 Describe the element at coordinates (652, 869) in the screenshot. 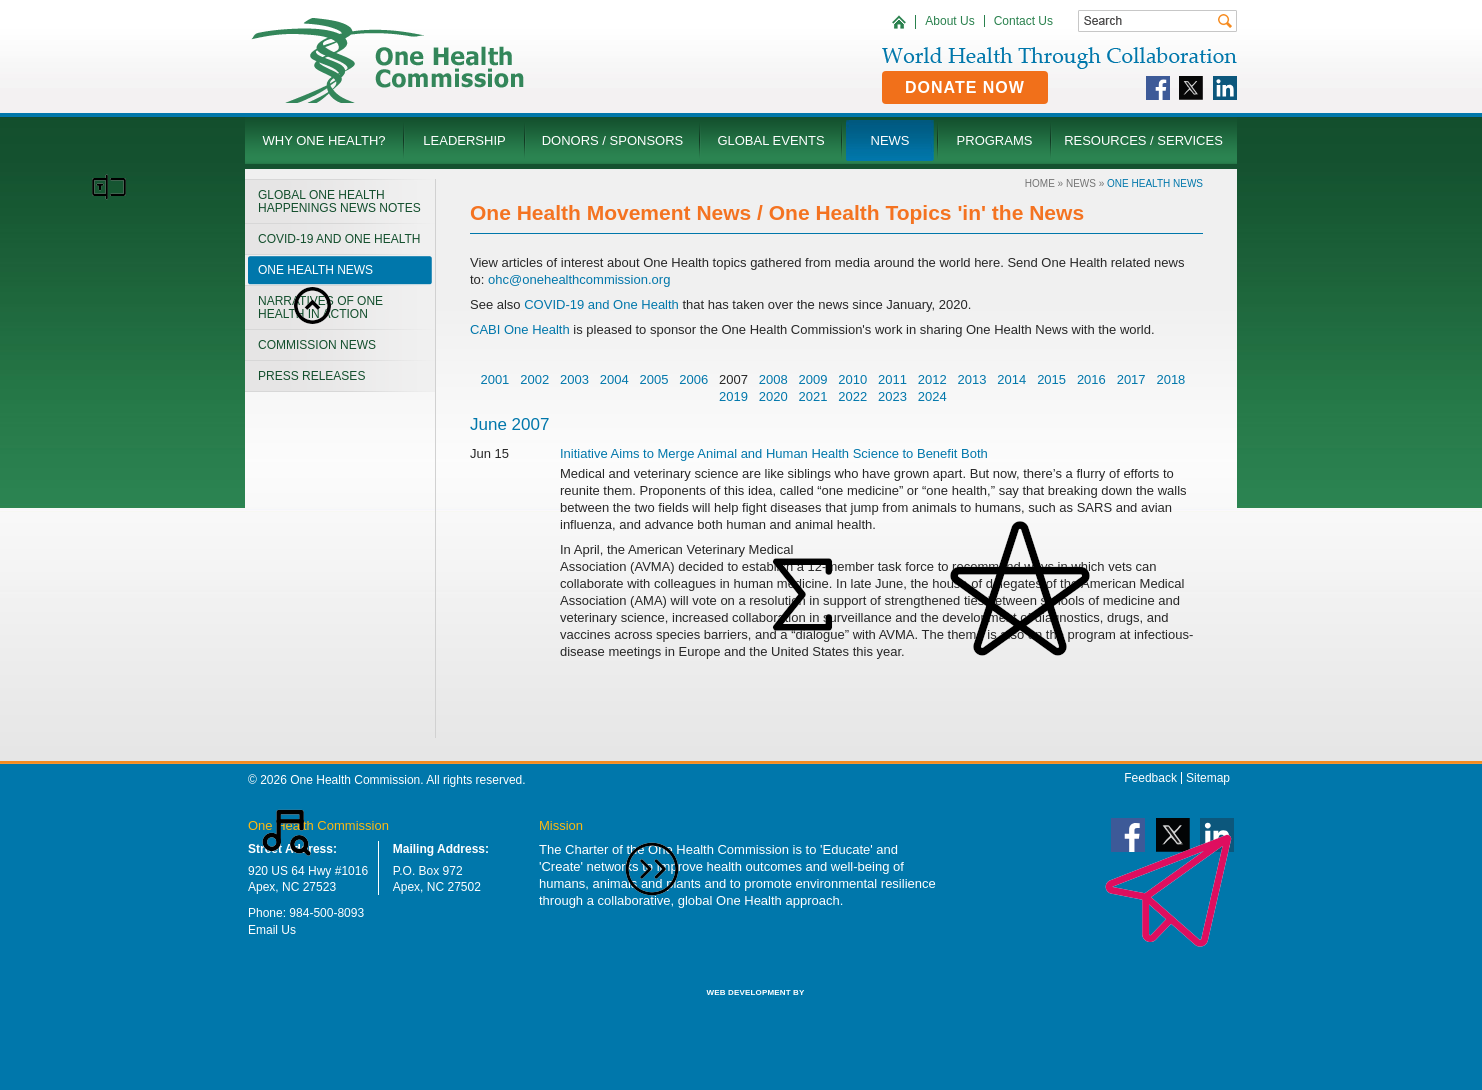

I see `skip forward or advance to next item` at that location.